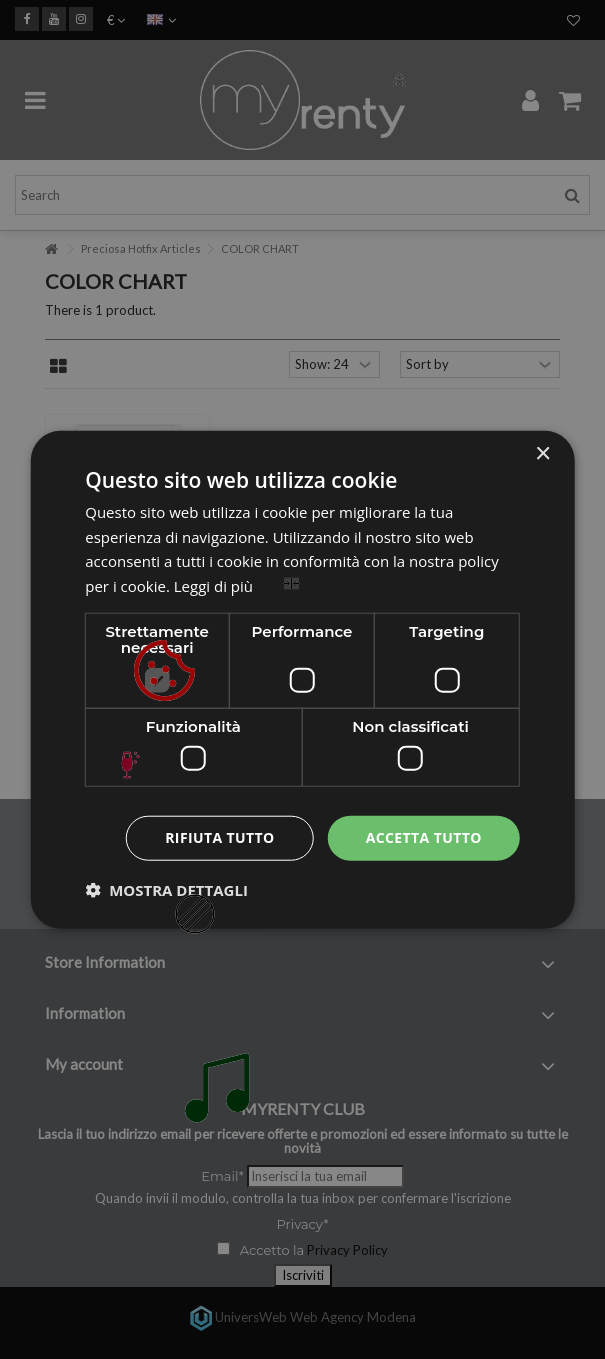  I want to click on collapse or minimize a panel horizontally, so click(291, 583).